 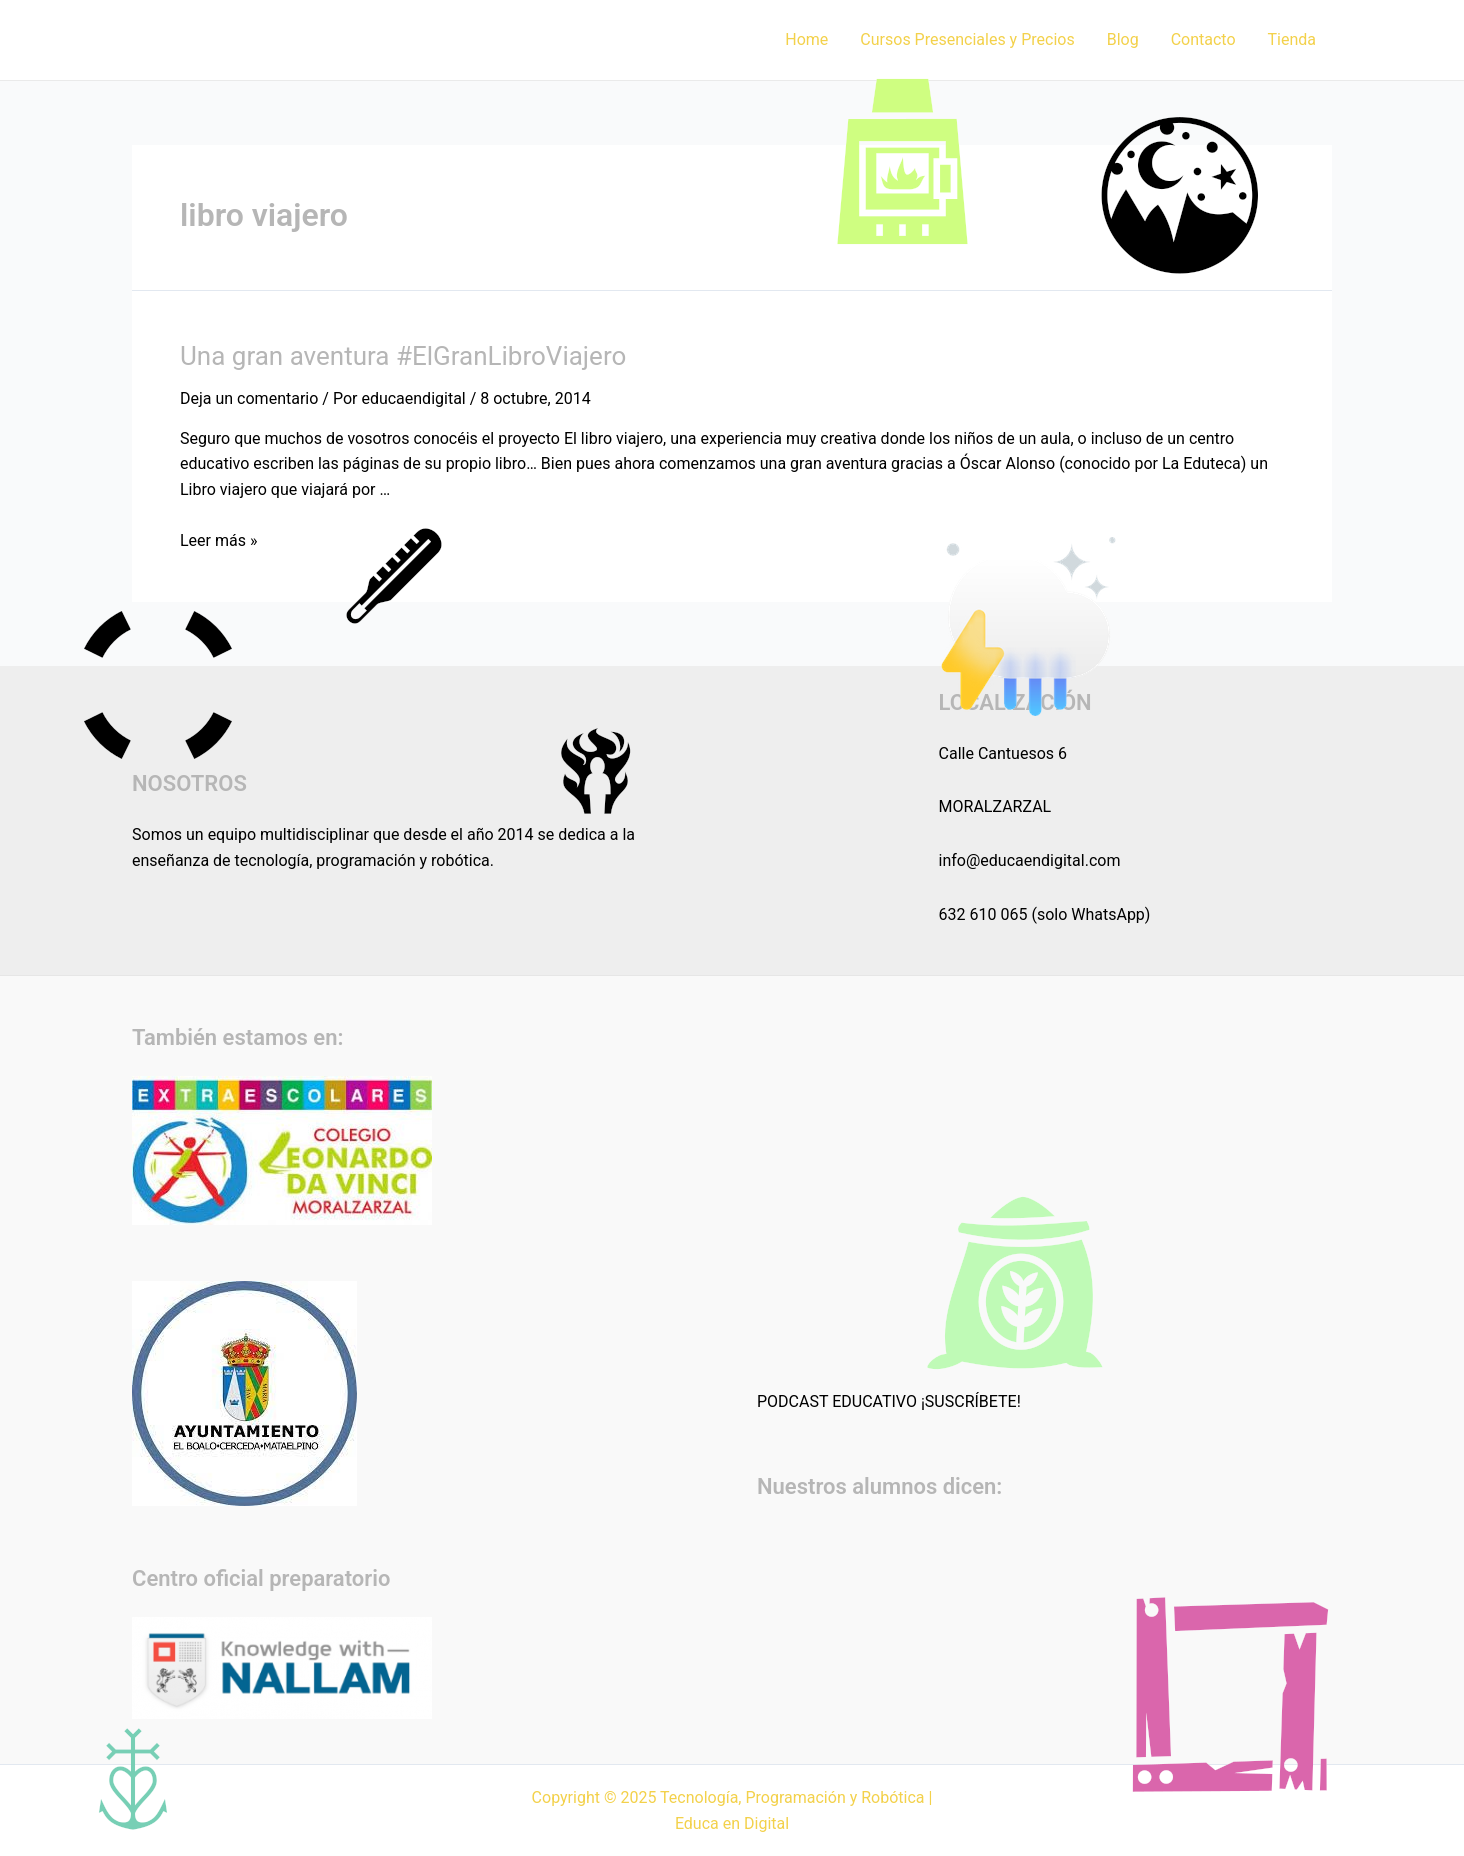 I want to click on indicates nighttime thunderstorm conditions, so click(x=1028, y=626).